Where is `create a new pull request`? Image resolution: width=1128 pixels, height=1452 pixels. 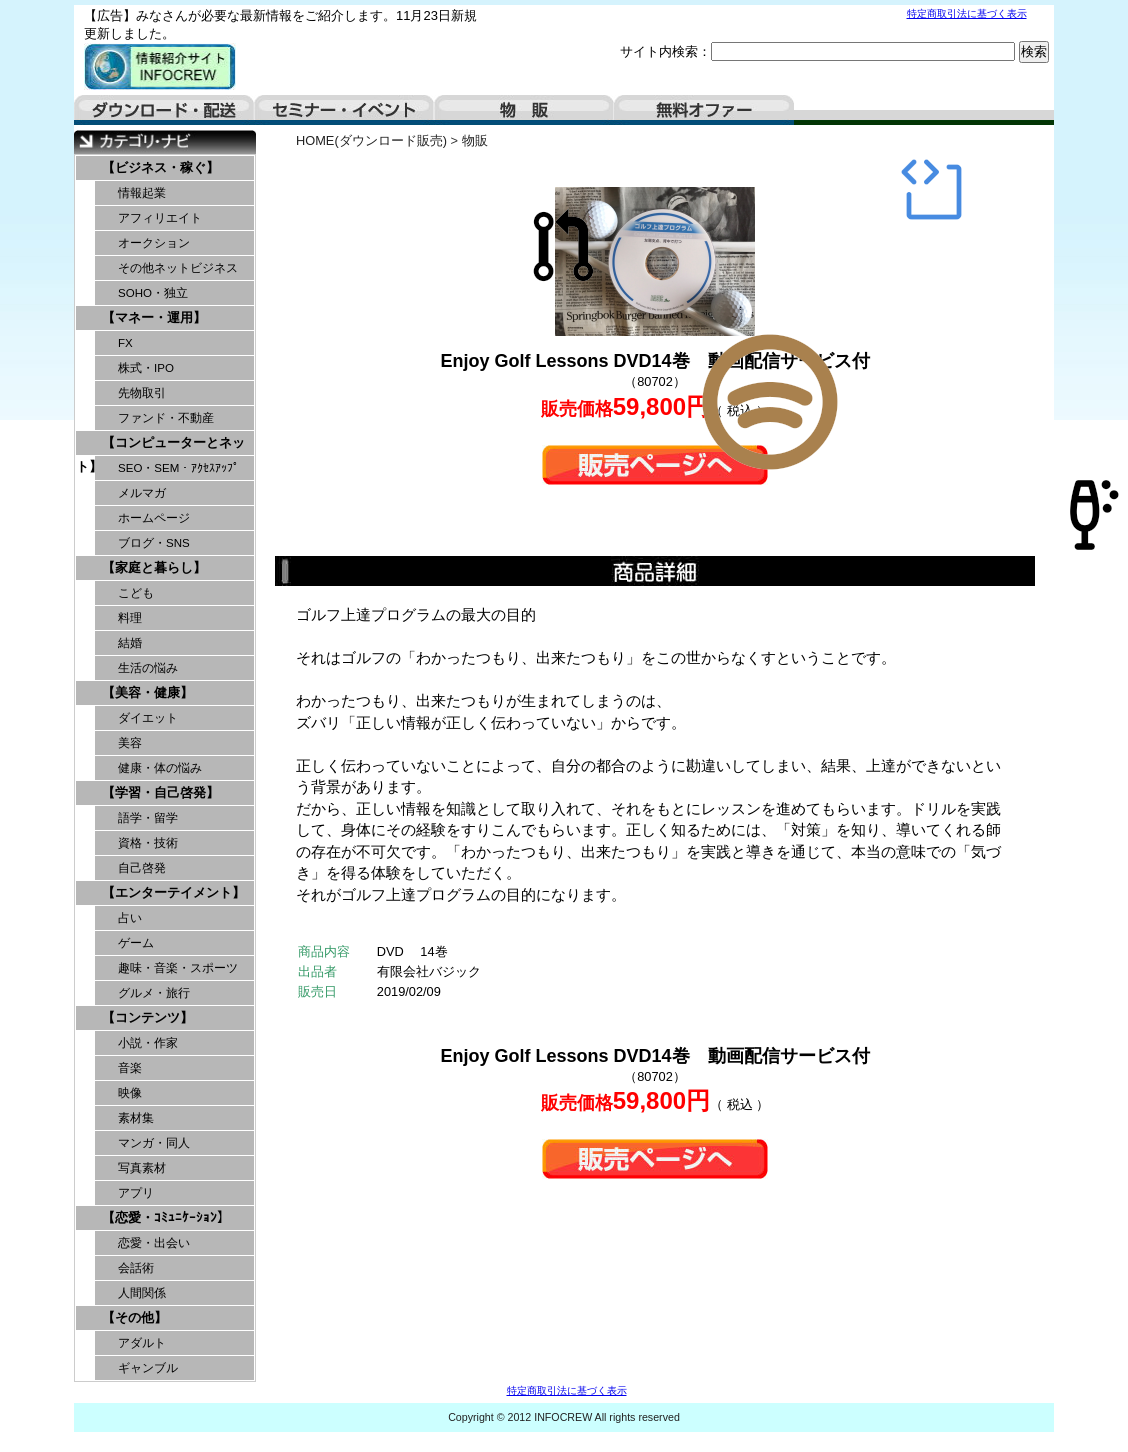
create a new pull request is located at coordinates (563, 246).